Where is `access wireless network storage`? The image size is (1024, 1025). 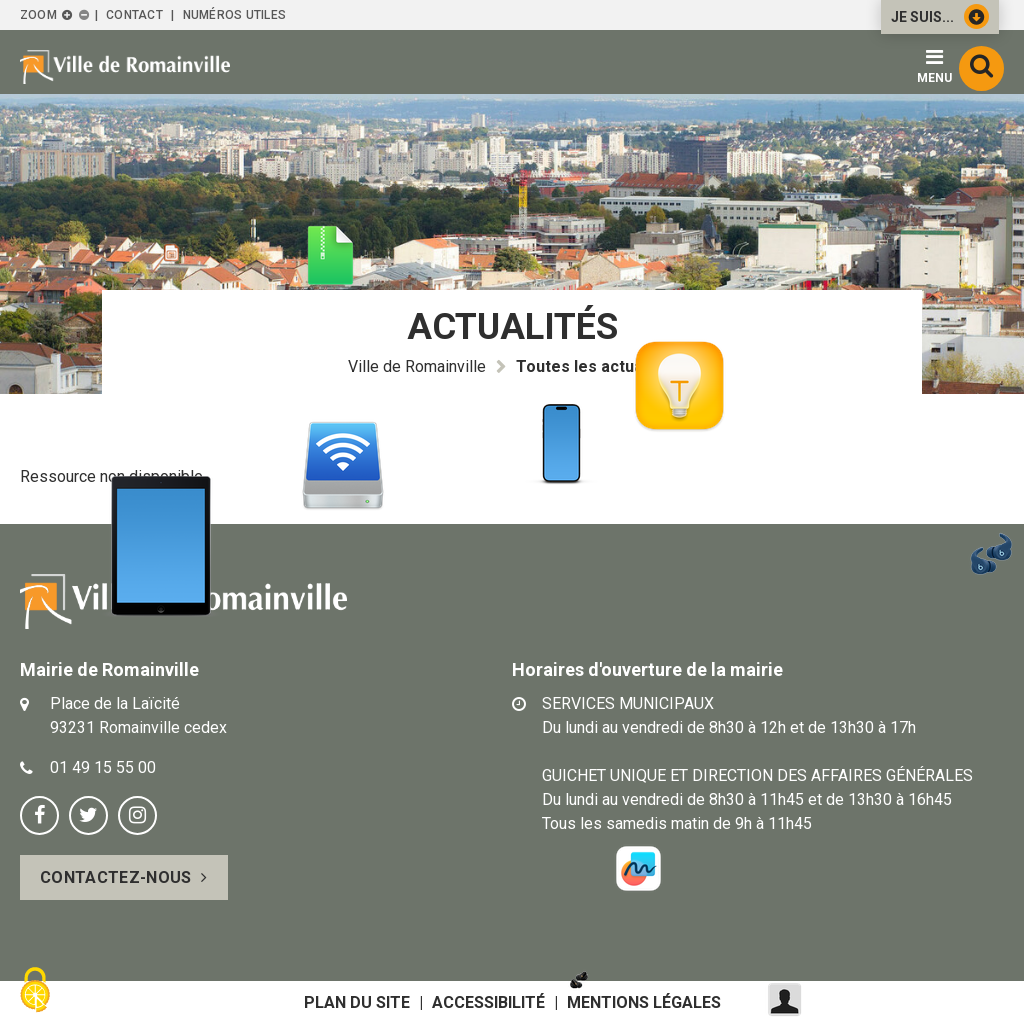 access wireless network storage is located at coordinates (343, 467).